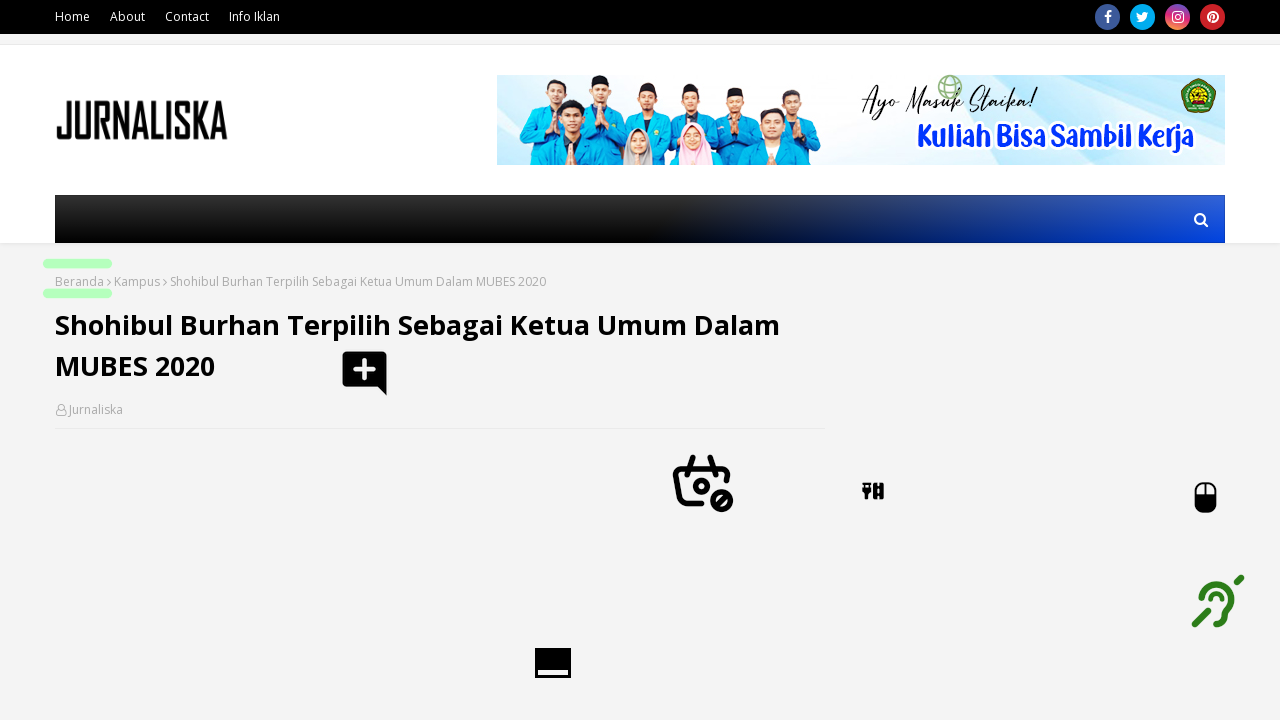 This screenshot has width=1280, height=720. Describe the element at coordinates (701, 480) in the screenshot. I see `cancel or remove shopping basket` at that location.